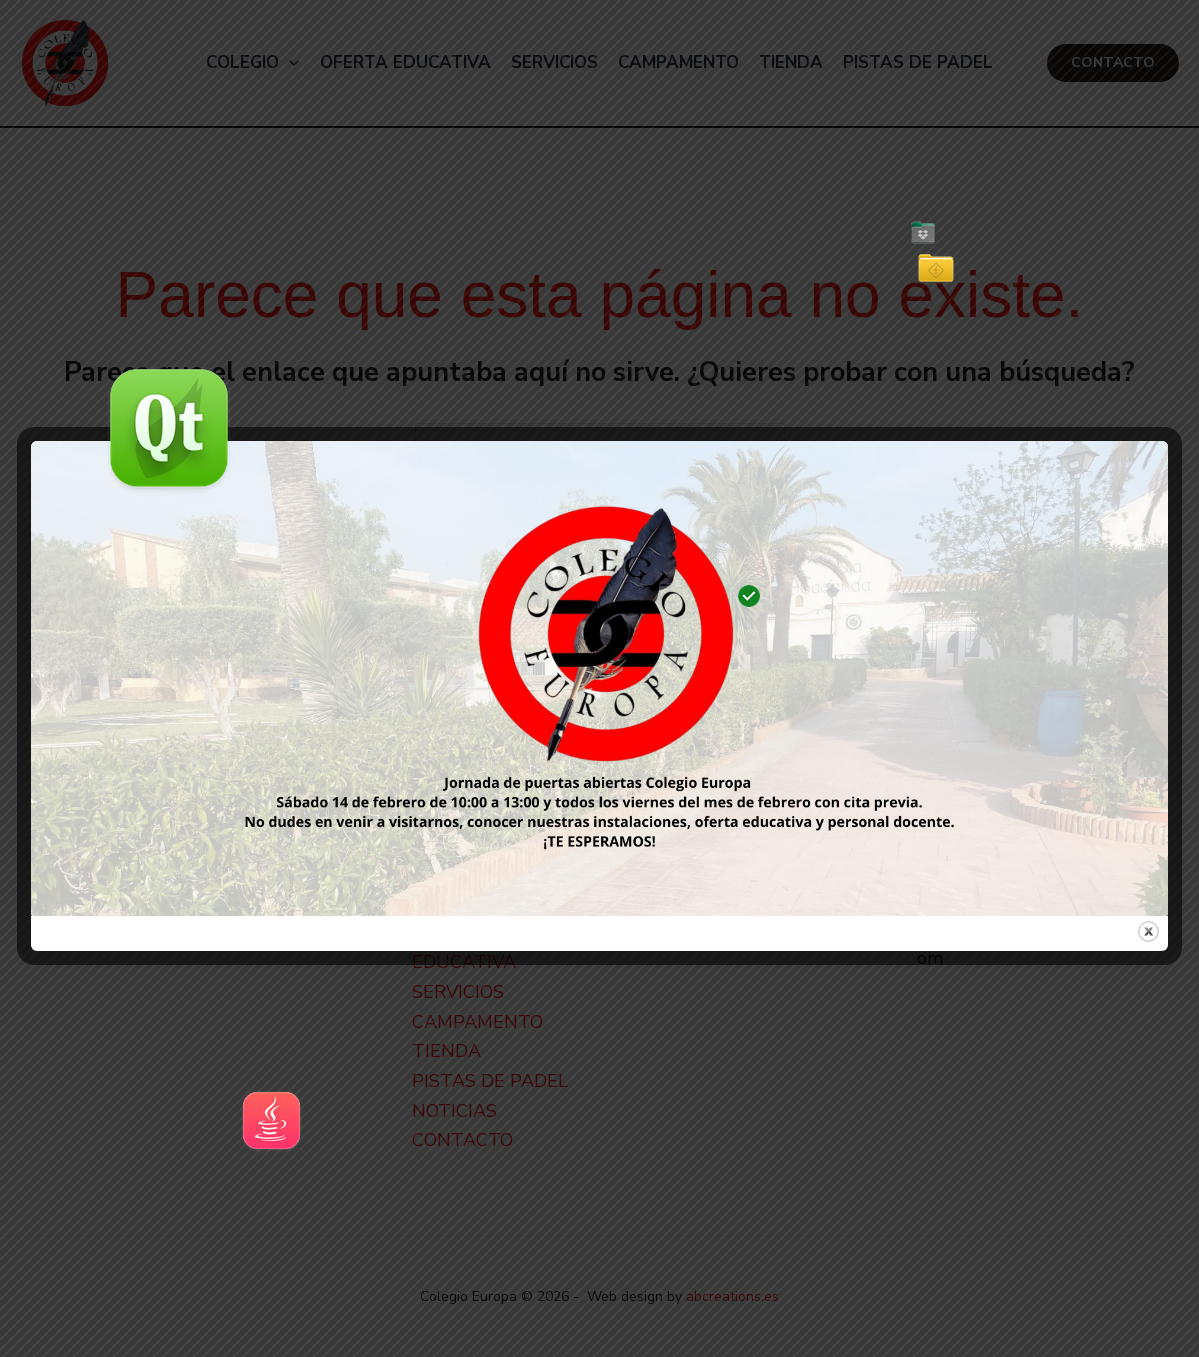 The height and width of the screenshot is (1357, 1199). Describe the element at coordinates (749, 596) in the screenshot. I see `indicates a selected or checked item` at that location.